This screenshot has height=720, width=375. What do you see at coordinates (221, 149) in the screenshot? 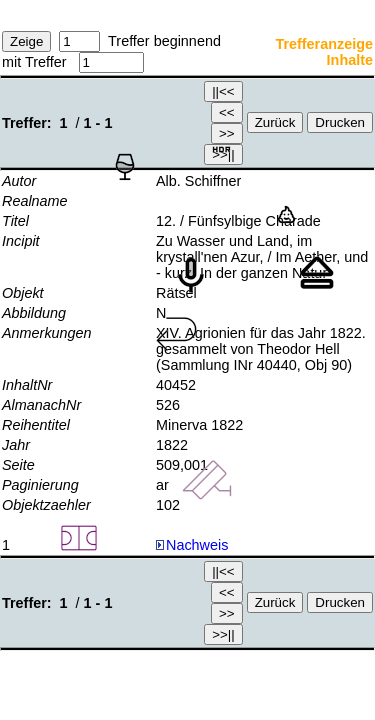
I see `enable HDR mode for photos` at bounding box center [221, 149].